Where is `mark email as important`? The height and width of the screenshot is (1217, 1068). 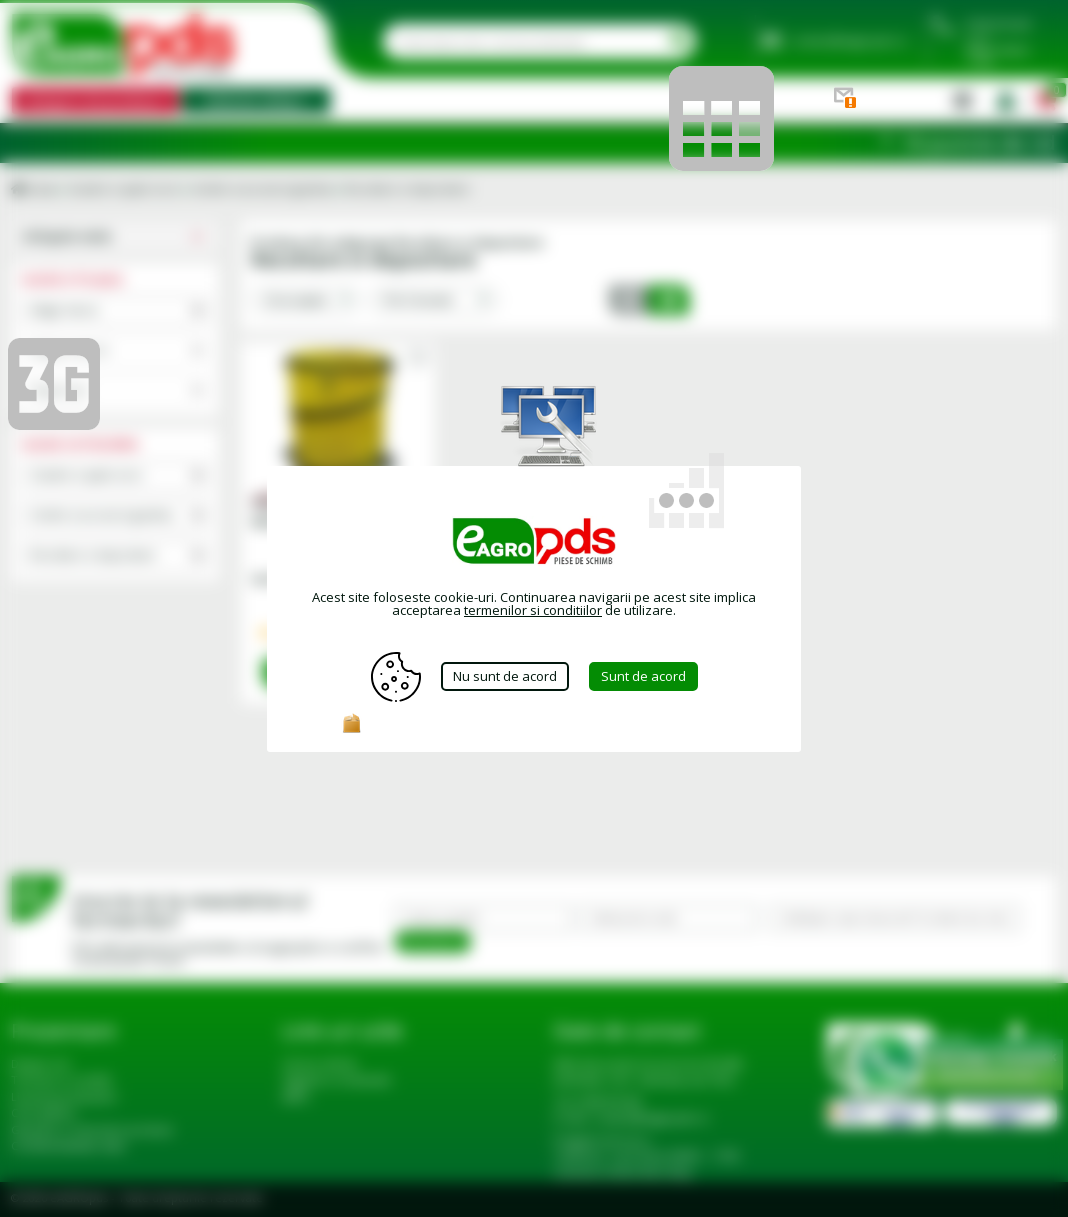
mark email as important is located at coordinates (845, 97).